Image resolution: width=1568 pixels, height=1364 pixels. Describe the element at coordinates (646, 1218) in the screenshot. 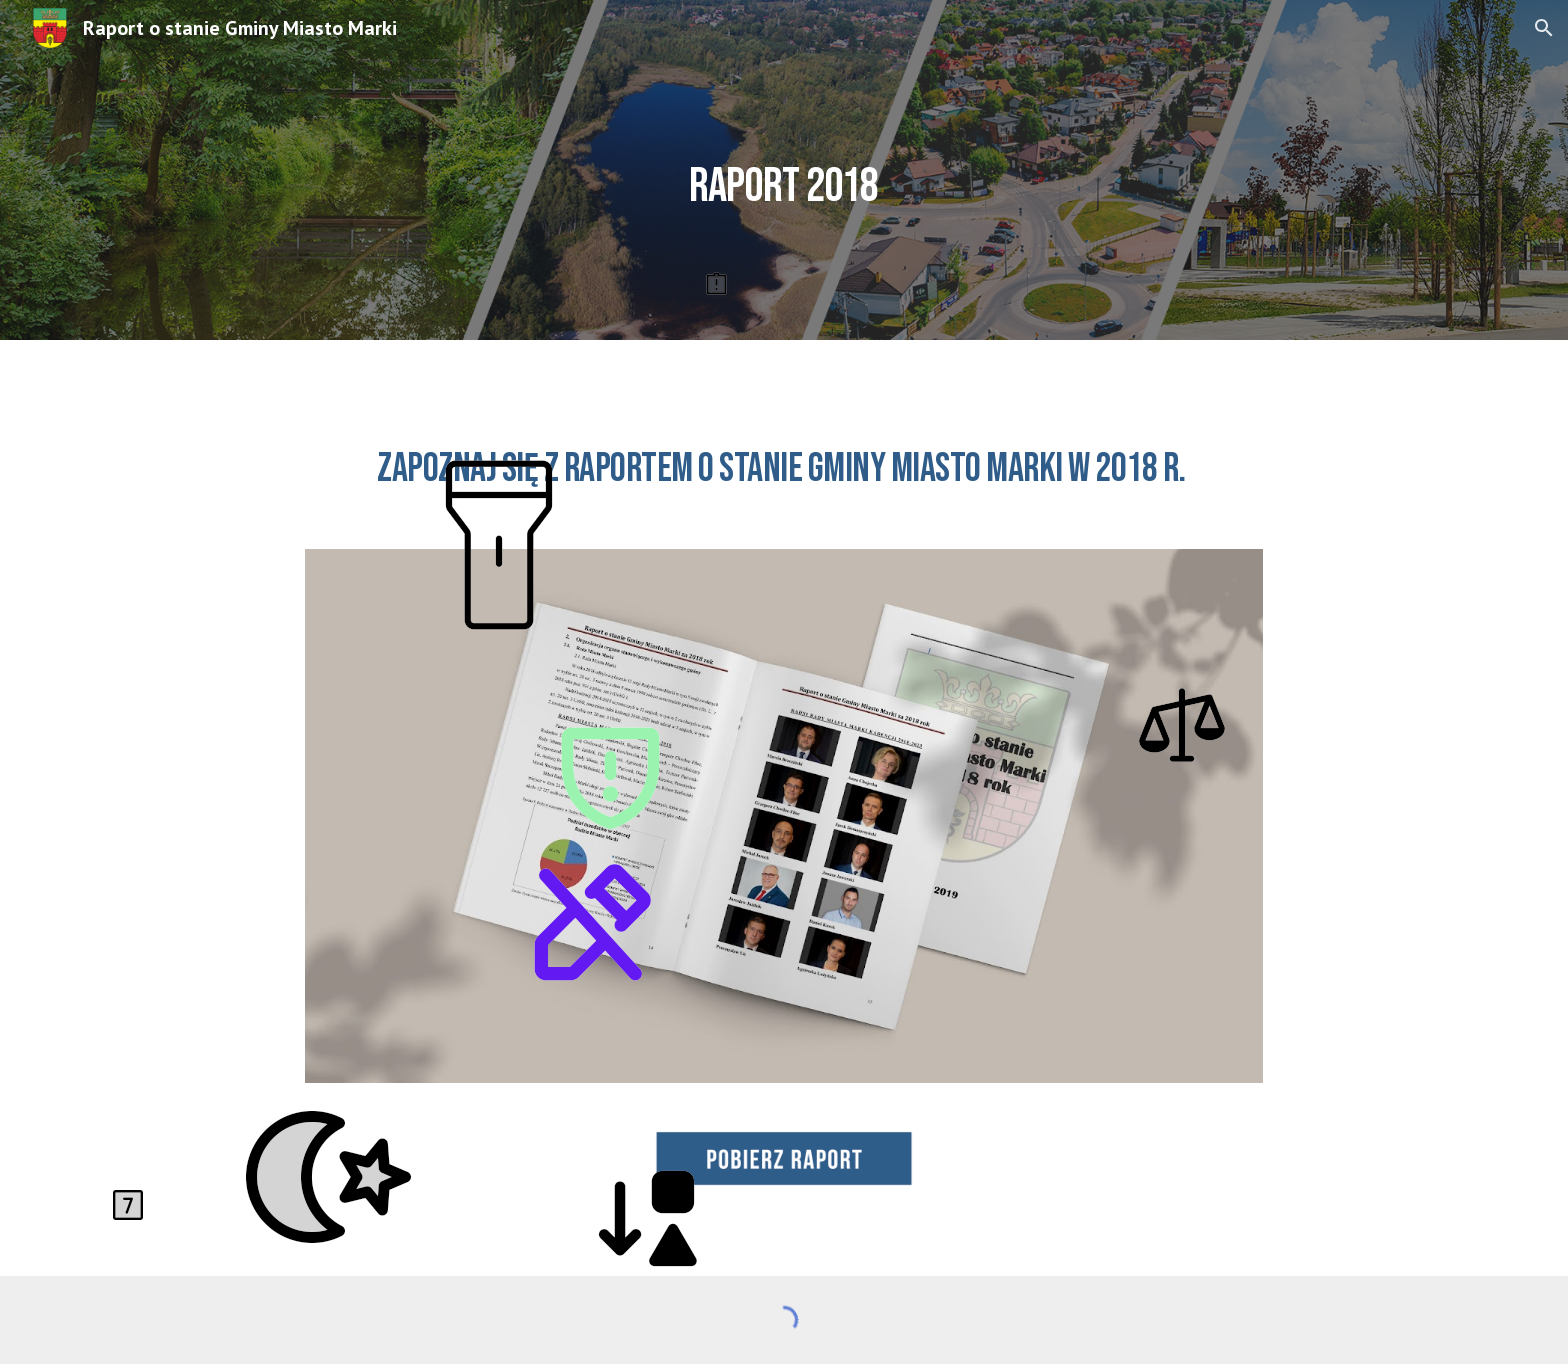

I see `sort items by shape in ascending order` at that location.